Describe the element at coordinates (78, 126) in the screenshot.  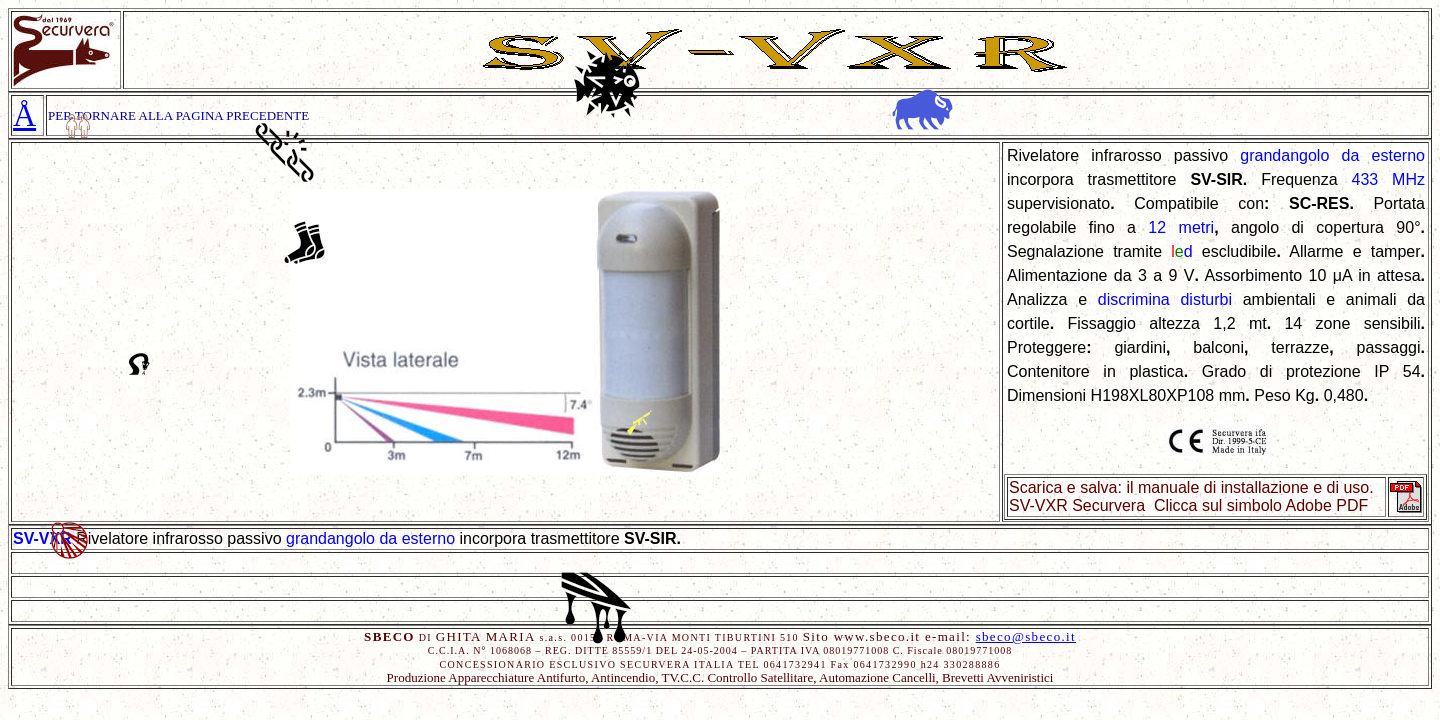
I see `indicates mind-link or telepathic communication feature` at that location.